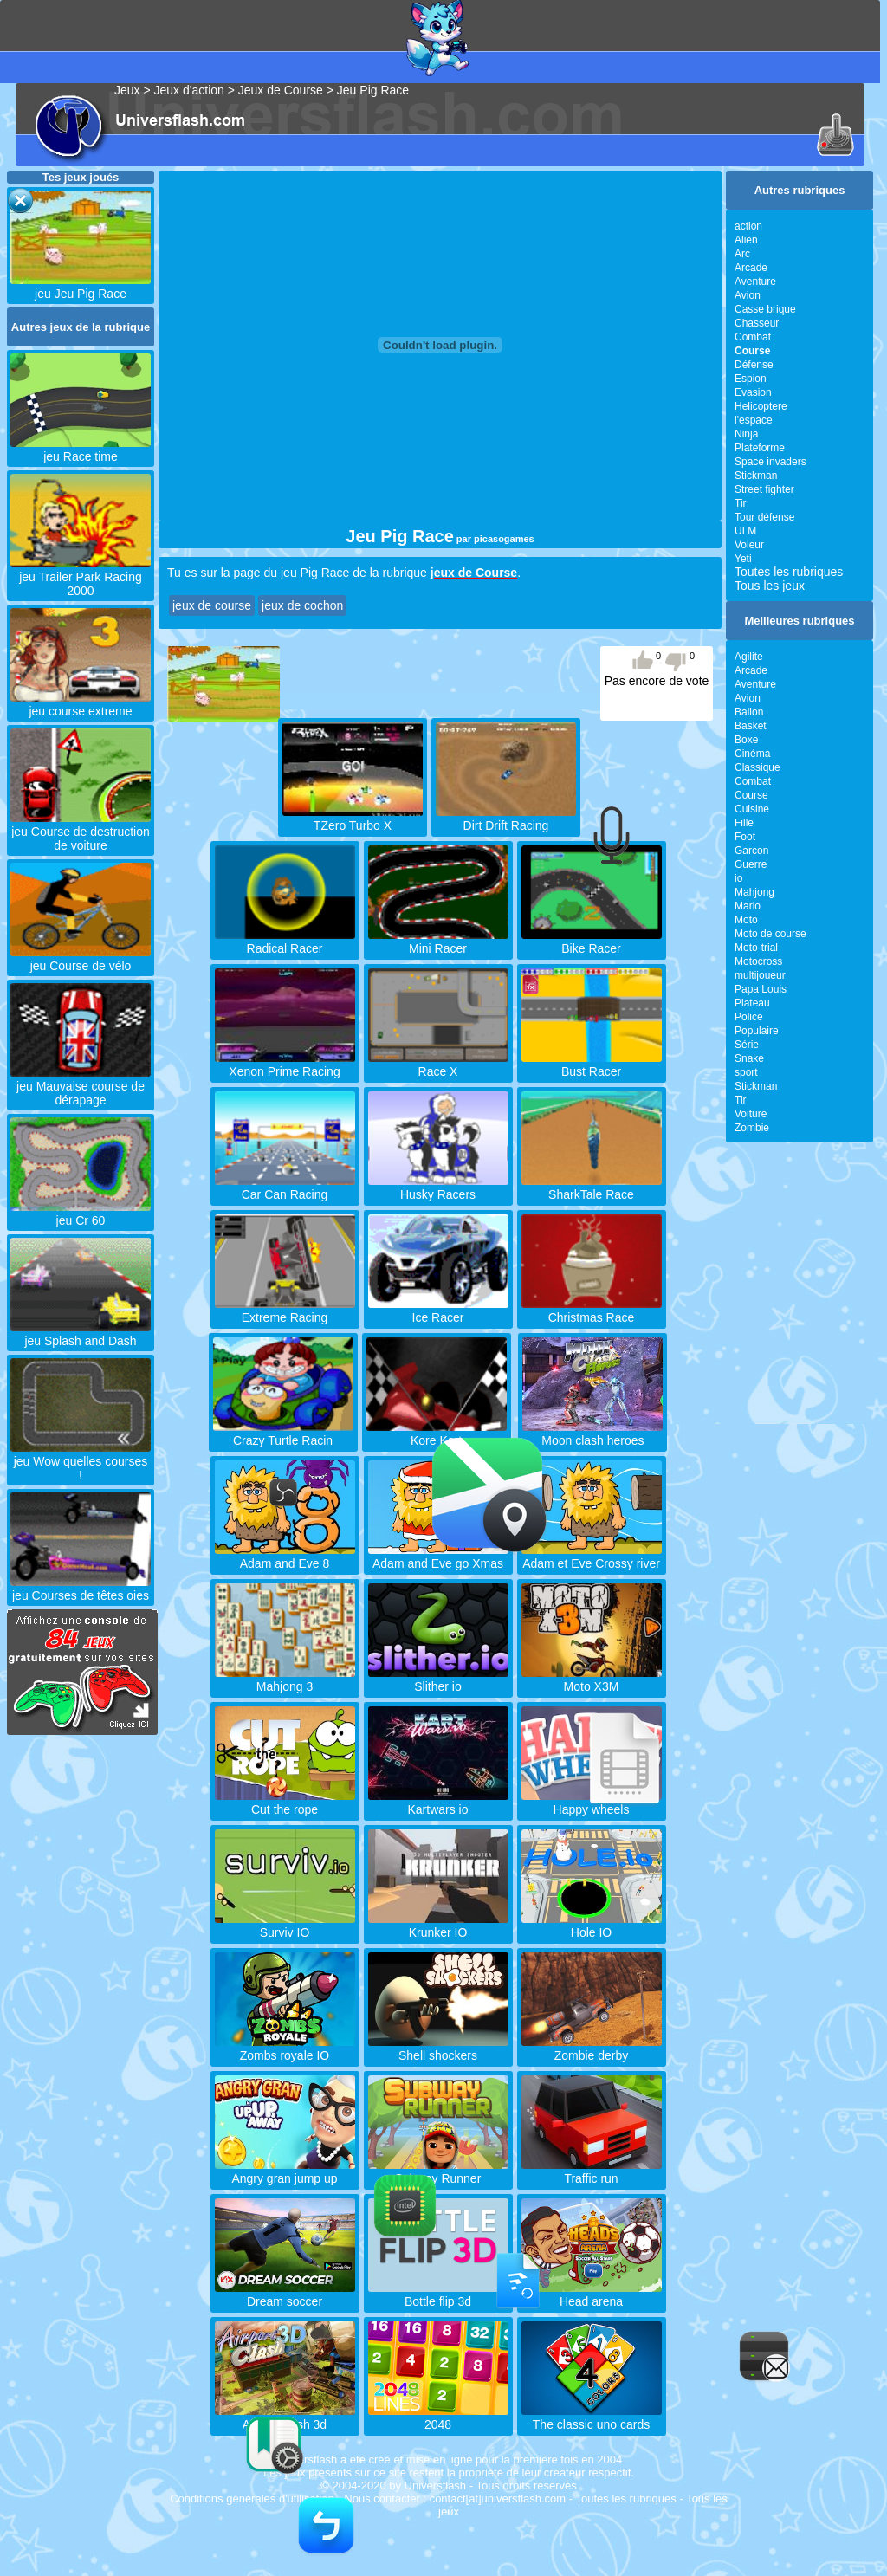 The height and width of the screenshot is (2576, 887). What do you see at coordinates (326, 2525) in the screenshot?
I see `open ibus bopomofo input method app` at bounding box center [326, 2525].